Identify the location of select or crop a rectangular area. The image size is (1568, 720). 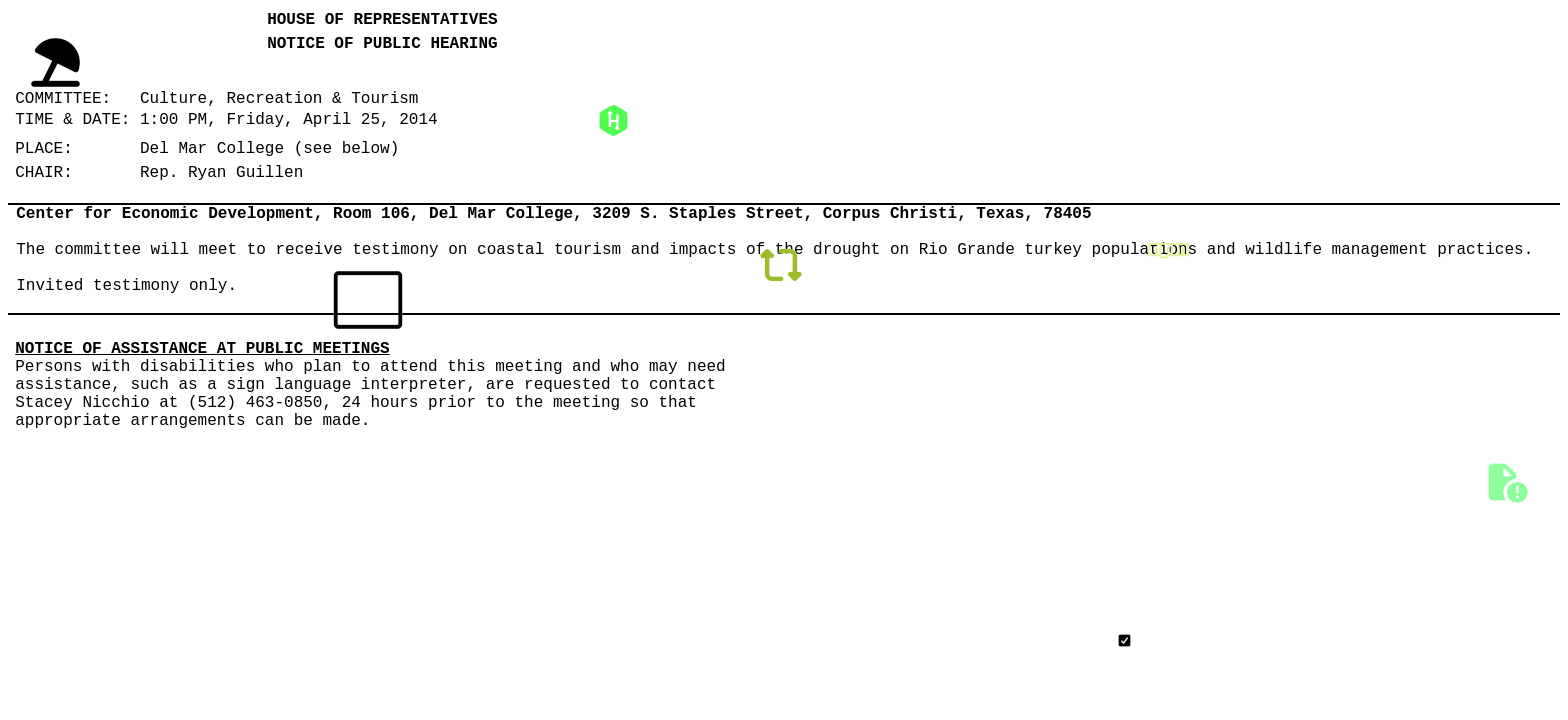
(368, 300).